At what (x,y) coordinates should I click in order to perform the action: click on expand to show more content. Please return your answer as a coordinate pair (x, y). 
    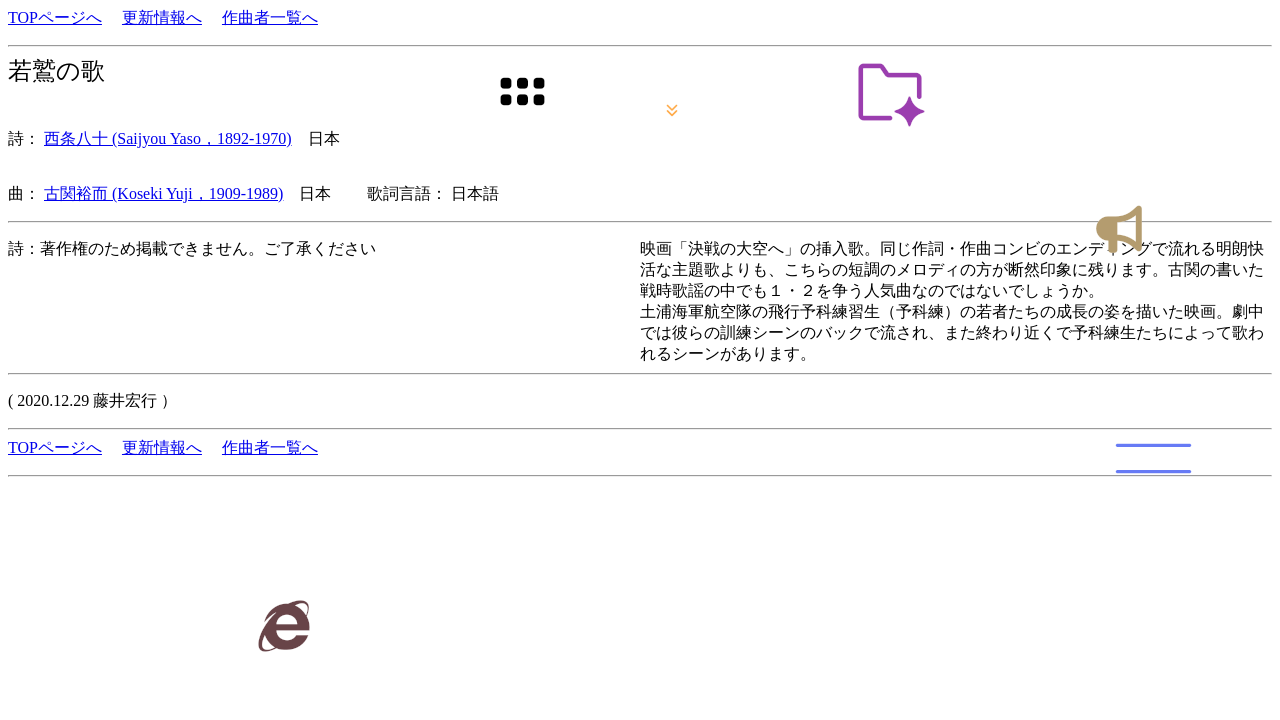
    Looking at the image, I should click on (672, 110).